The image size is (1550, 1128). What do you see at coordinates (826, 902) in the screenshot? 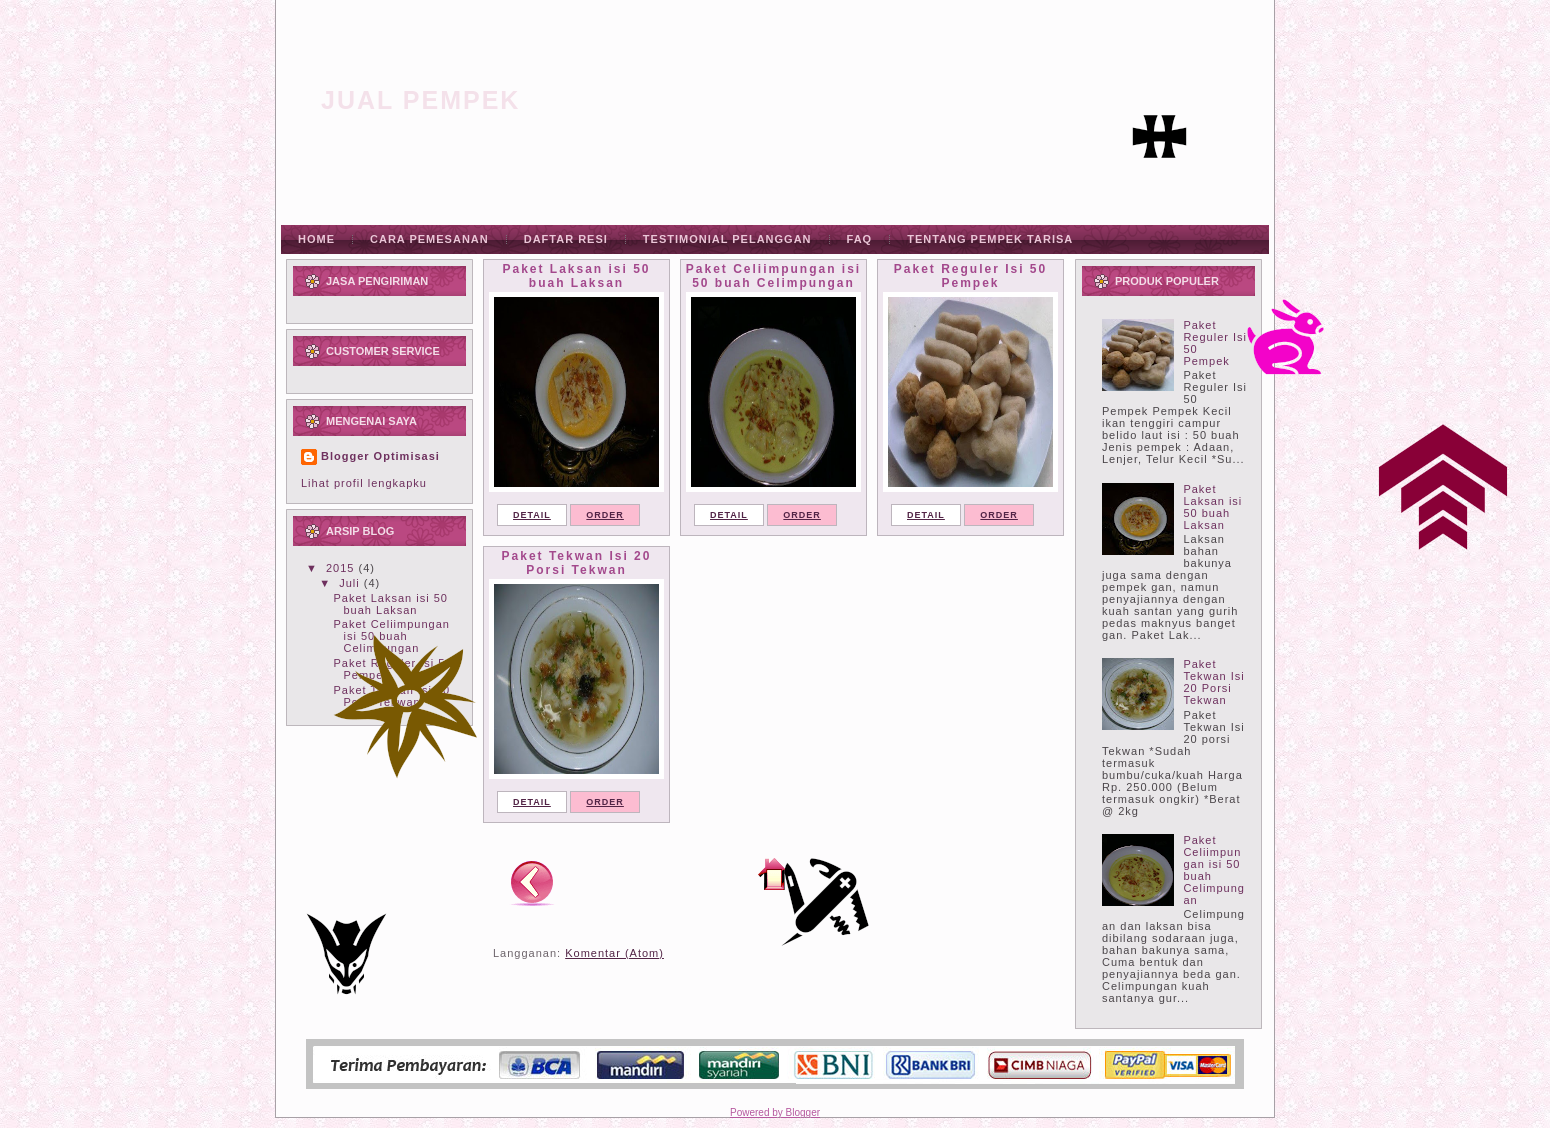
I see `access multi-tool or utility features` at bounding box center [826, 902].